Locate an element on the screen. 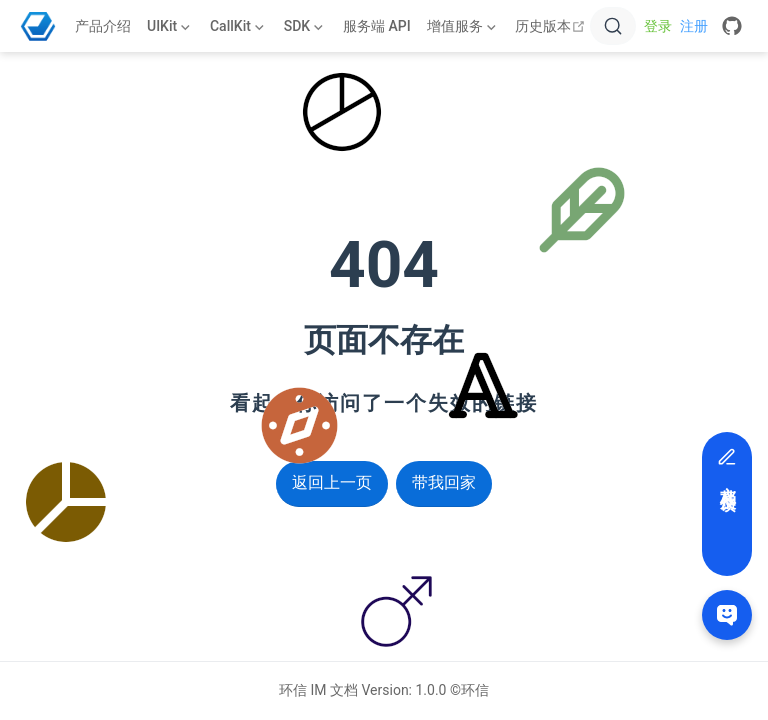 Image resolution: width=768 pixels, height=720 pixels. compose a new post or message is located at coordinates (580, 211).